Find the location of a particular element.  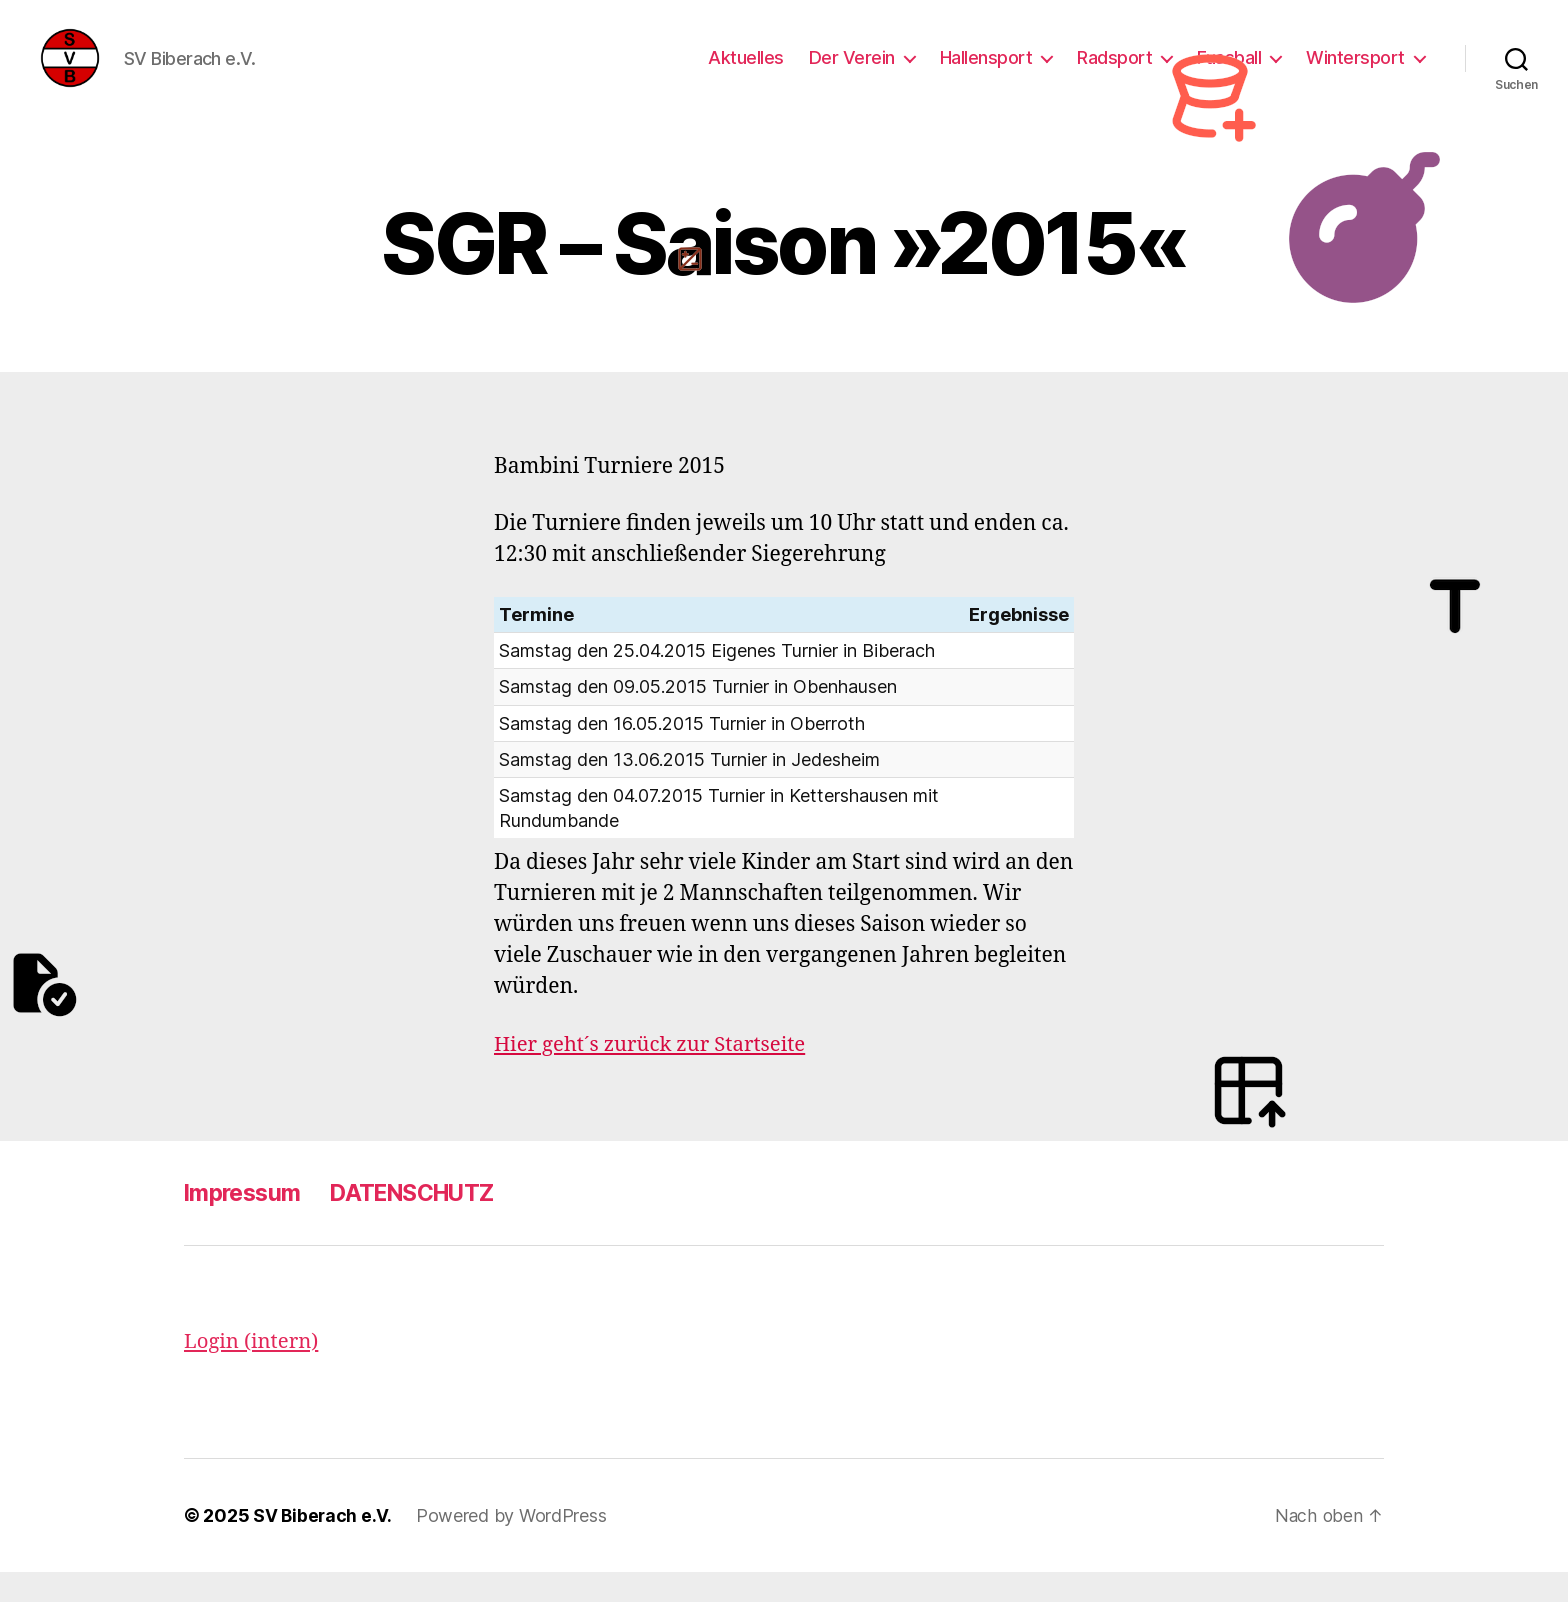

add or edit a title is located at coordinates (1455, 608).